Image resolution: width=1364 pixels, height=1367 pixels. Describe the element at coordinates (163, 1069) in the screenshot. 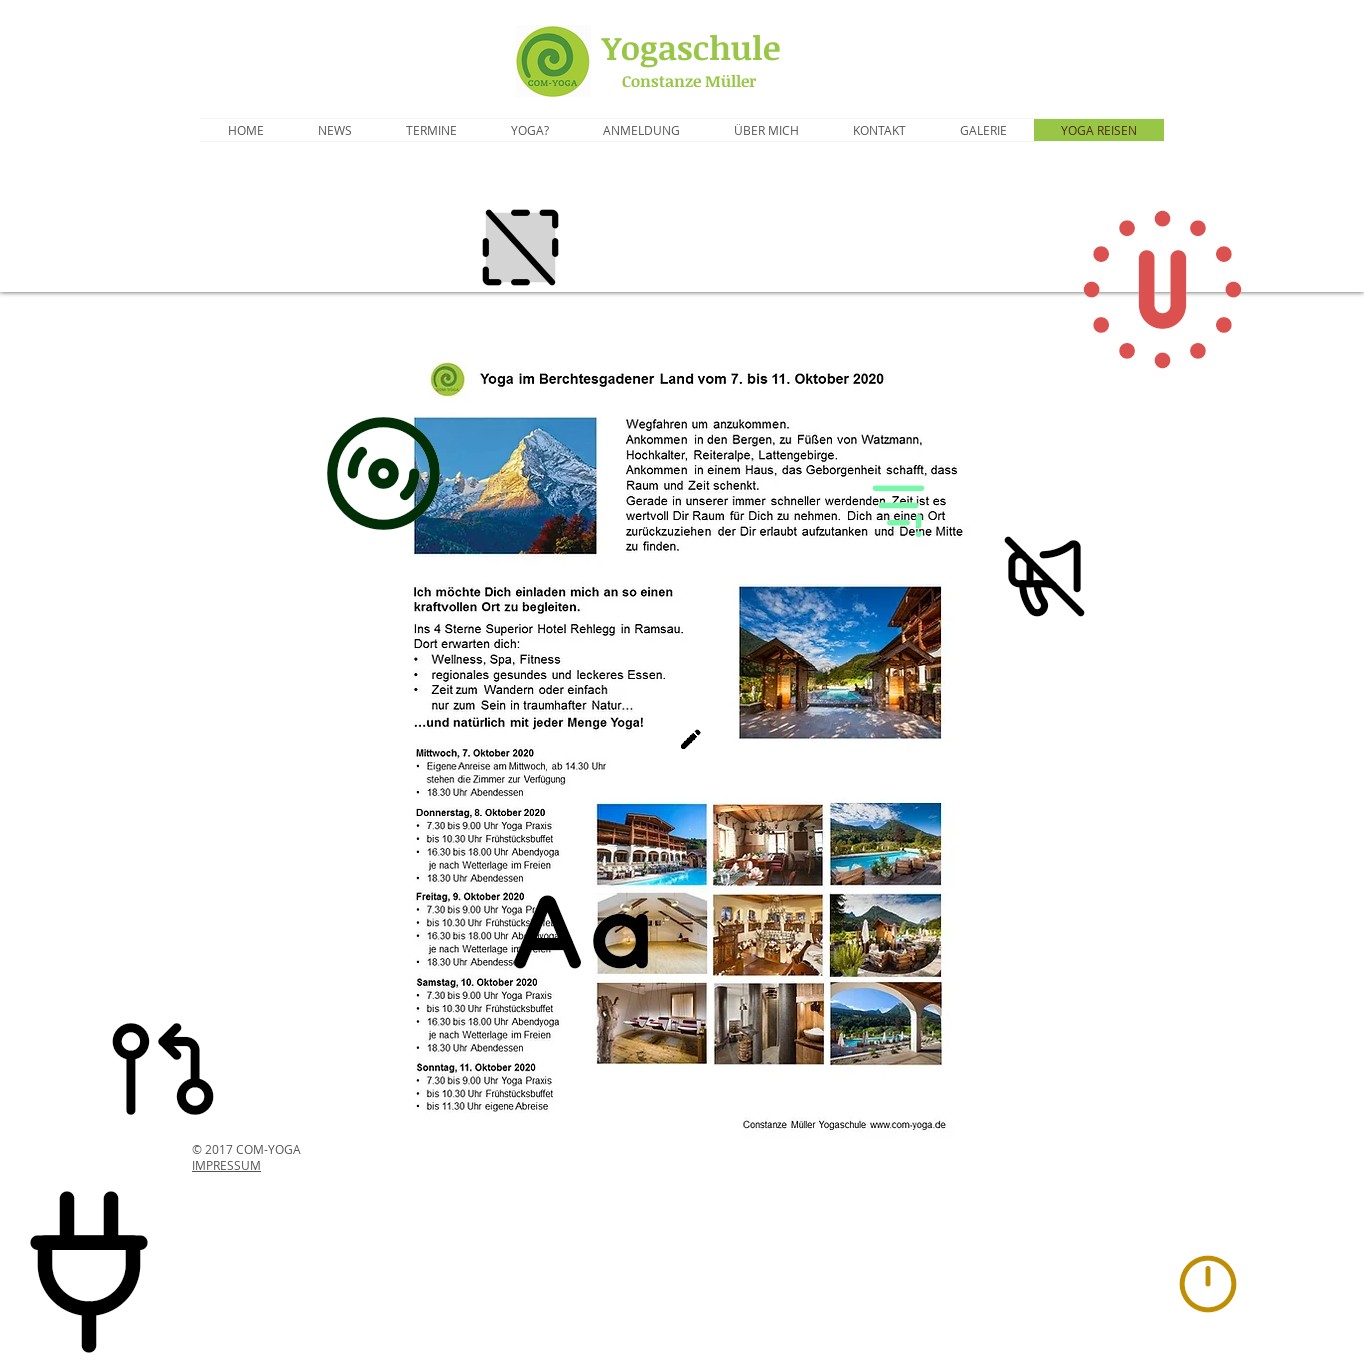

I see `create a new pull request` at that location.